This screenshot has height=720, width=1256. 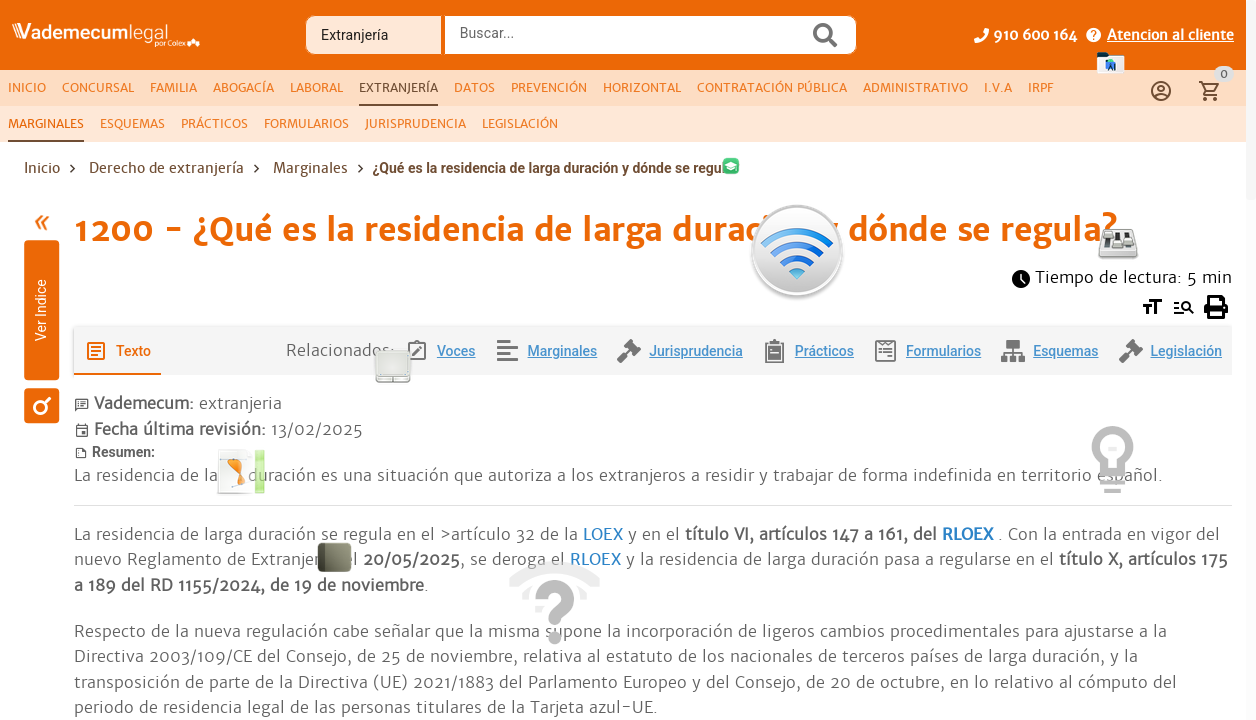 I want to click on open android studio projects folder, so click(x=1110, y=63).